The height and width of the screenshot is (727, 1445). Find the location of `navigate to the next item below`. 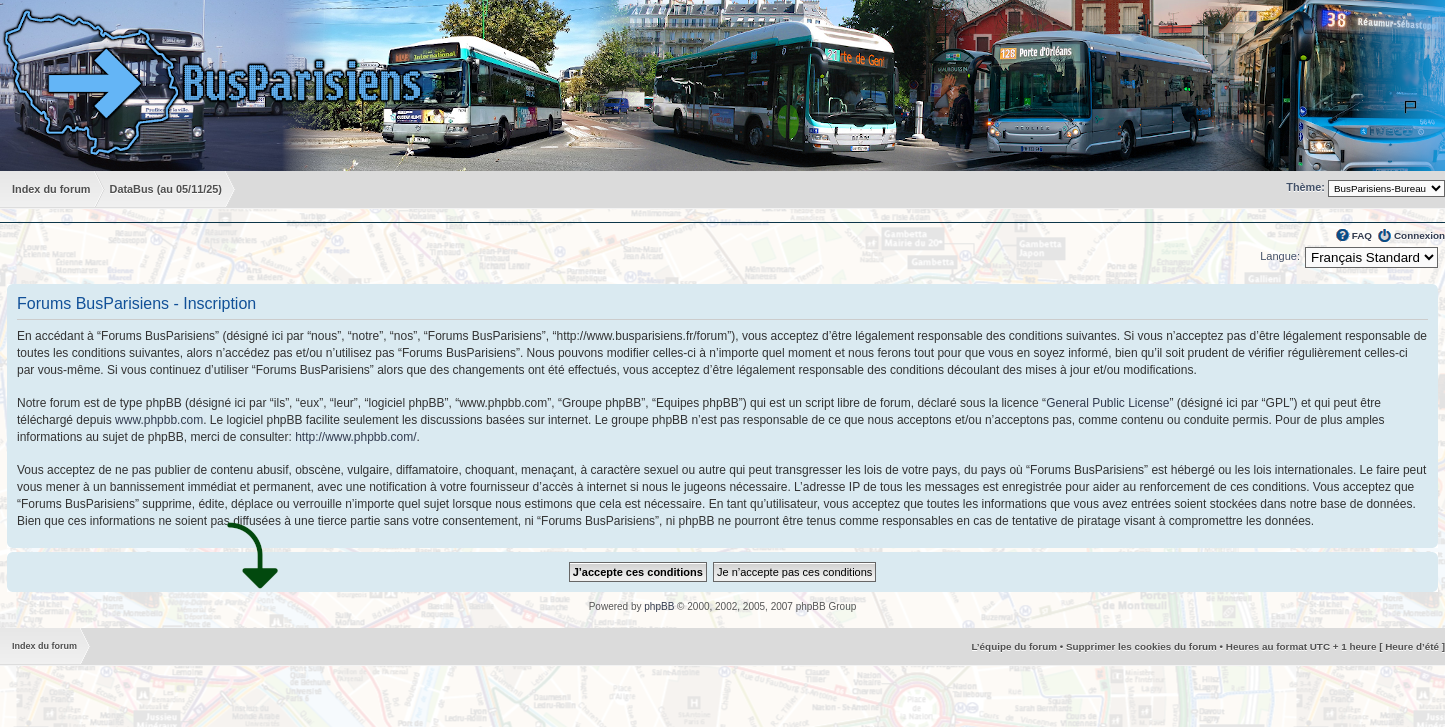

navigate to the next item below is located at coordinates (252, 555).